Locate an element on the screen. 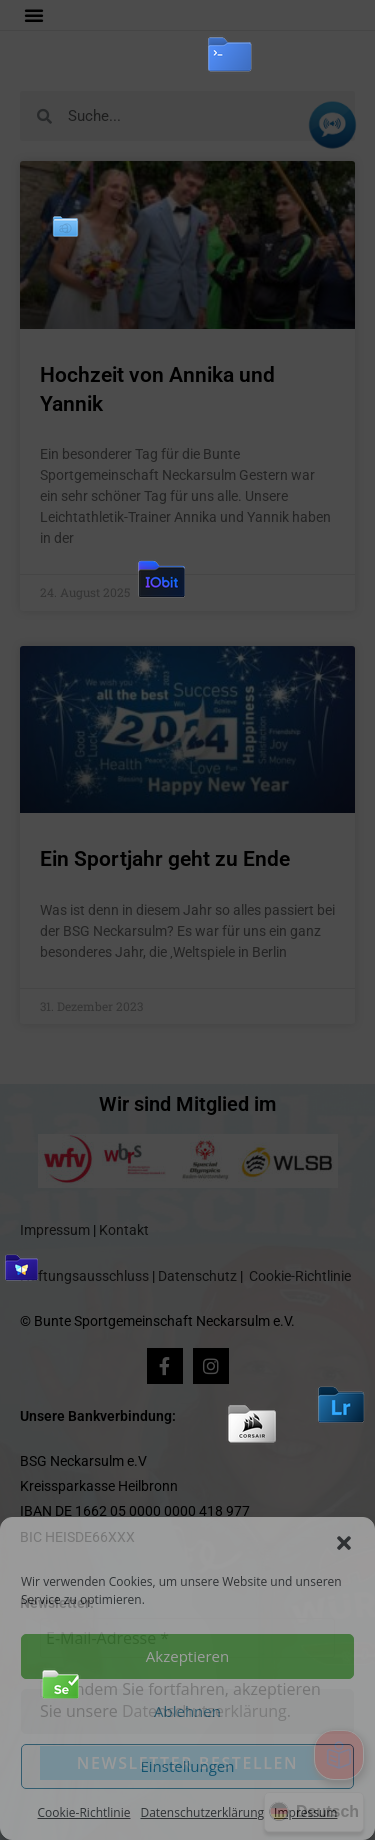 The image size is (375, 1840). open folder containing powershell scripts is located at coordinates (229, 55).